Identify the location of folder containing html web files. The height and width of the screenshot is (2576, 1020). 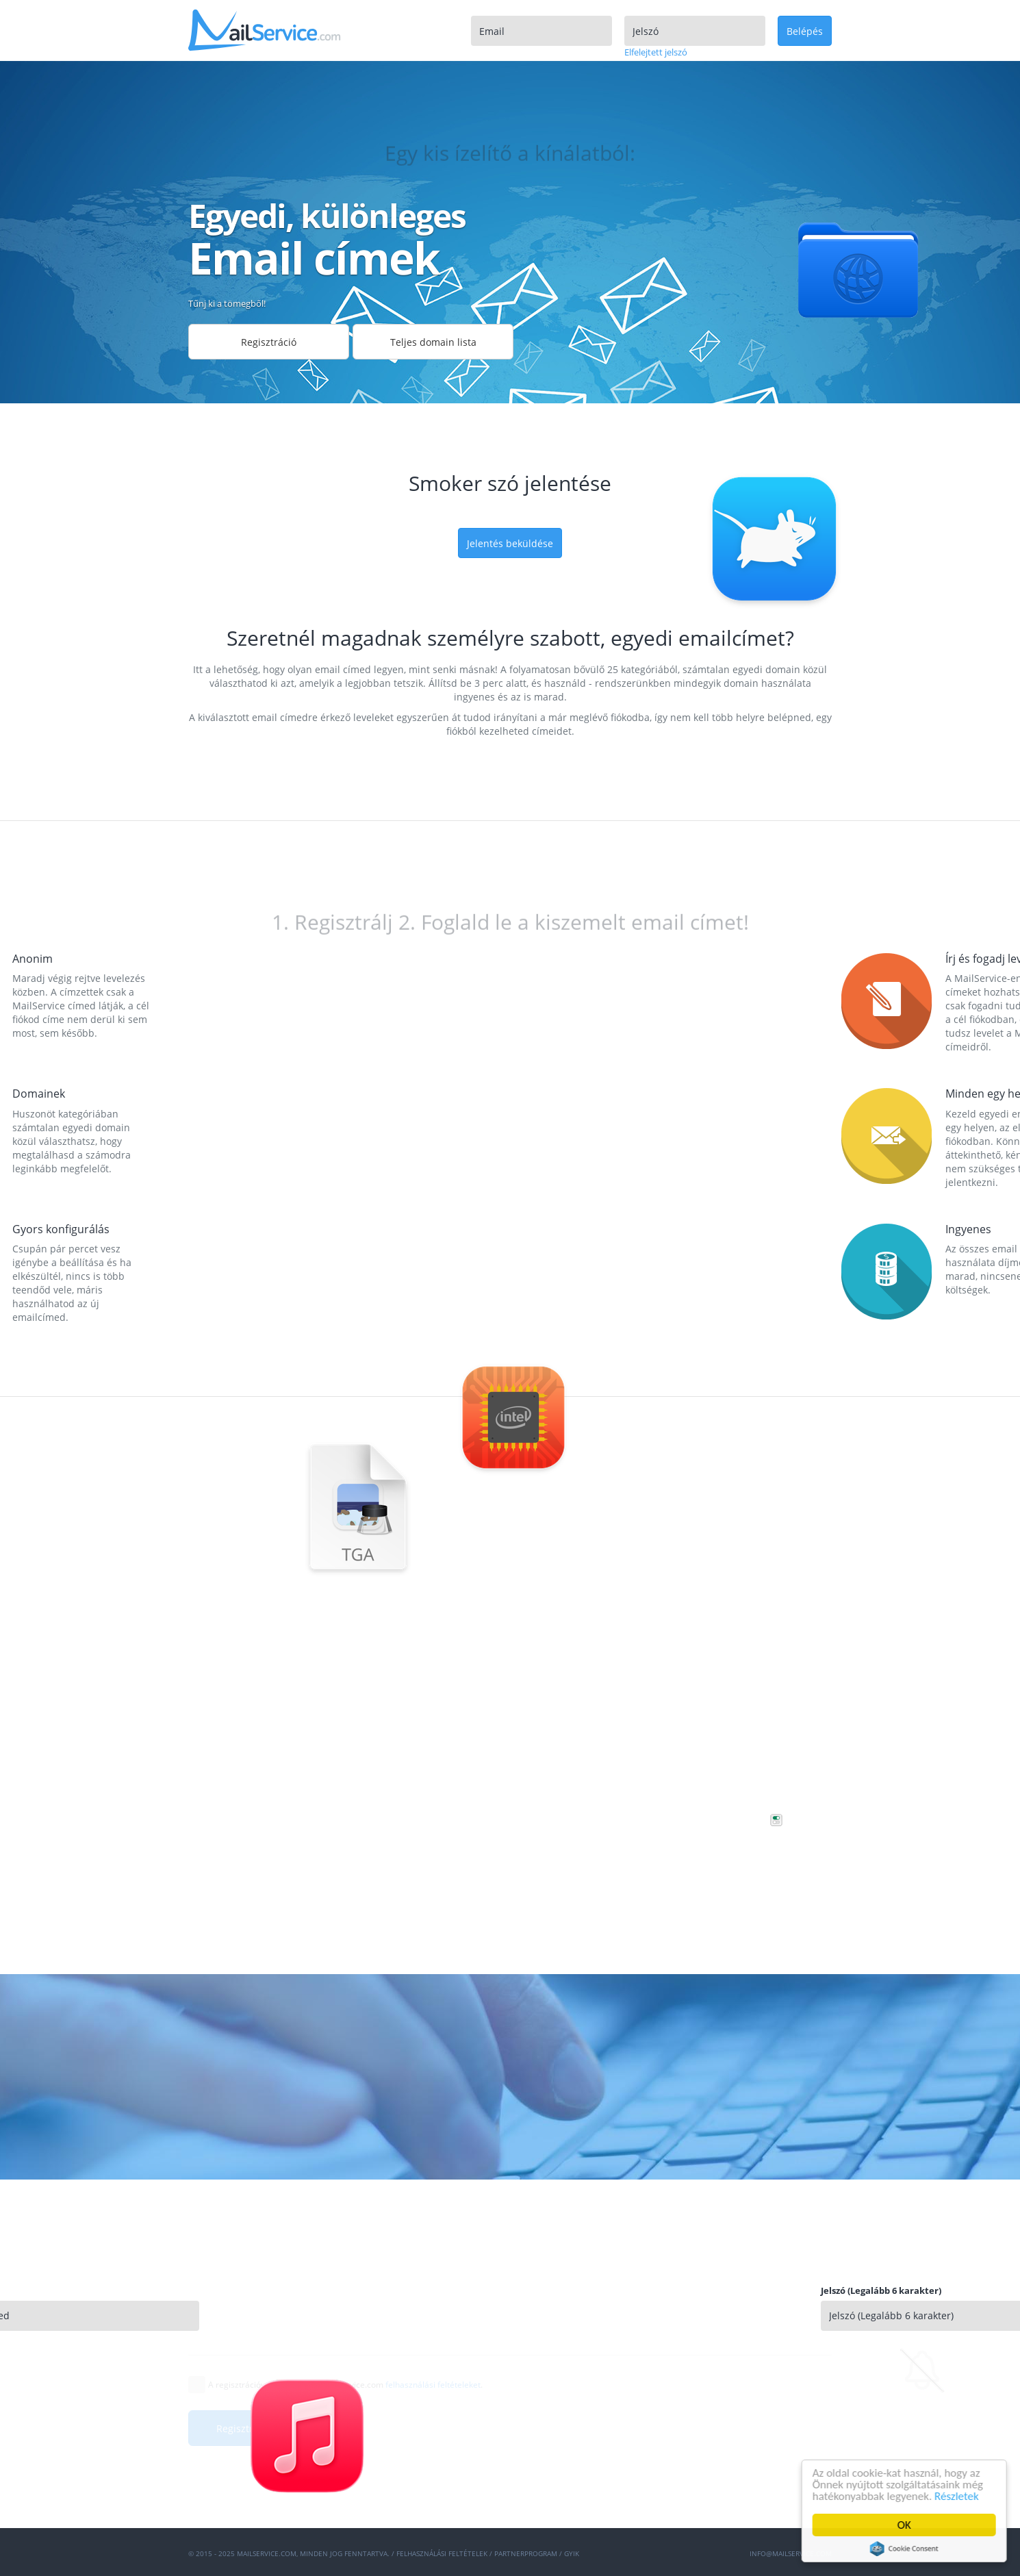
(858, 270).